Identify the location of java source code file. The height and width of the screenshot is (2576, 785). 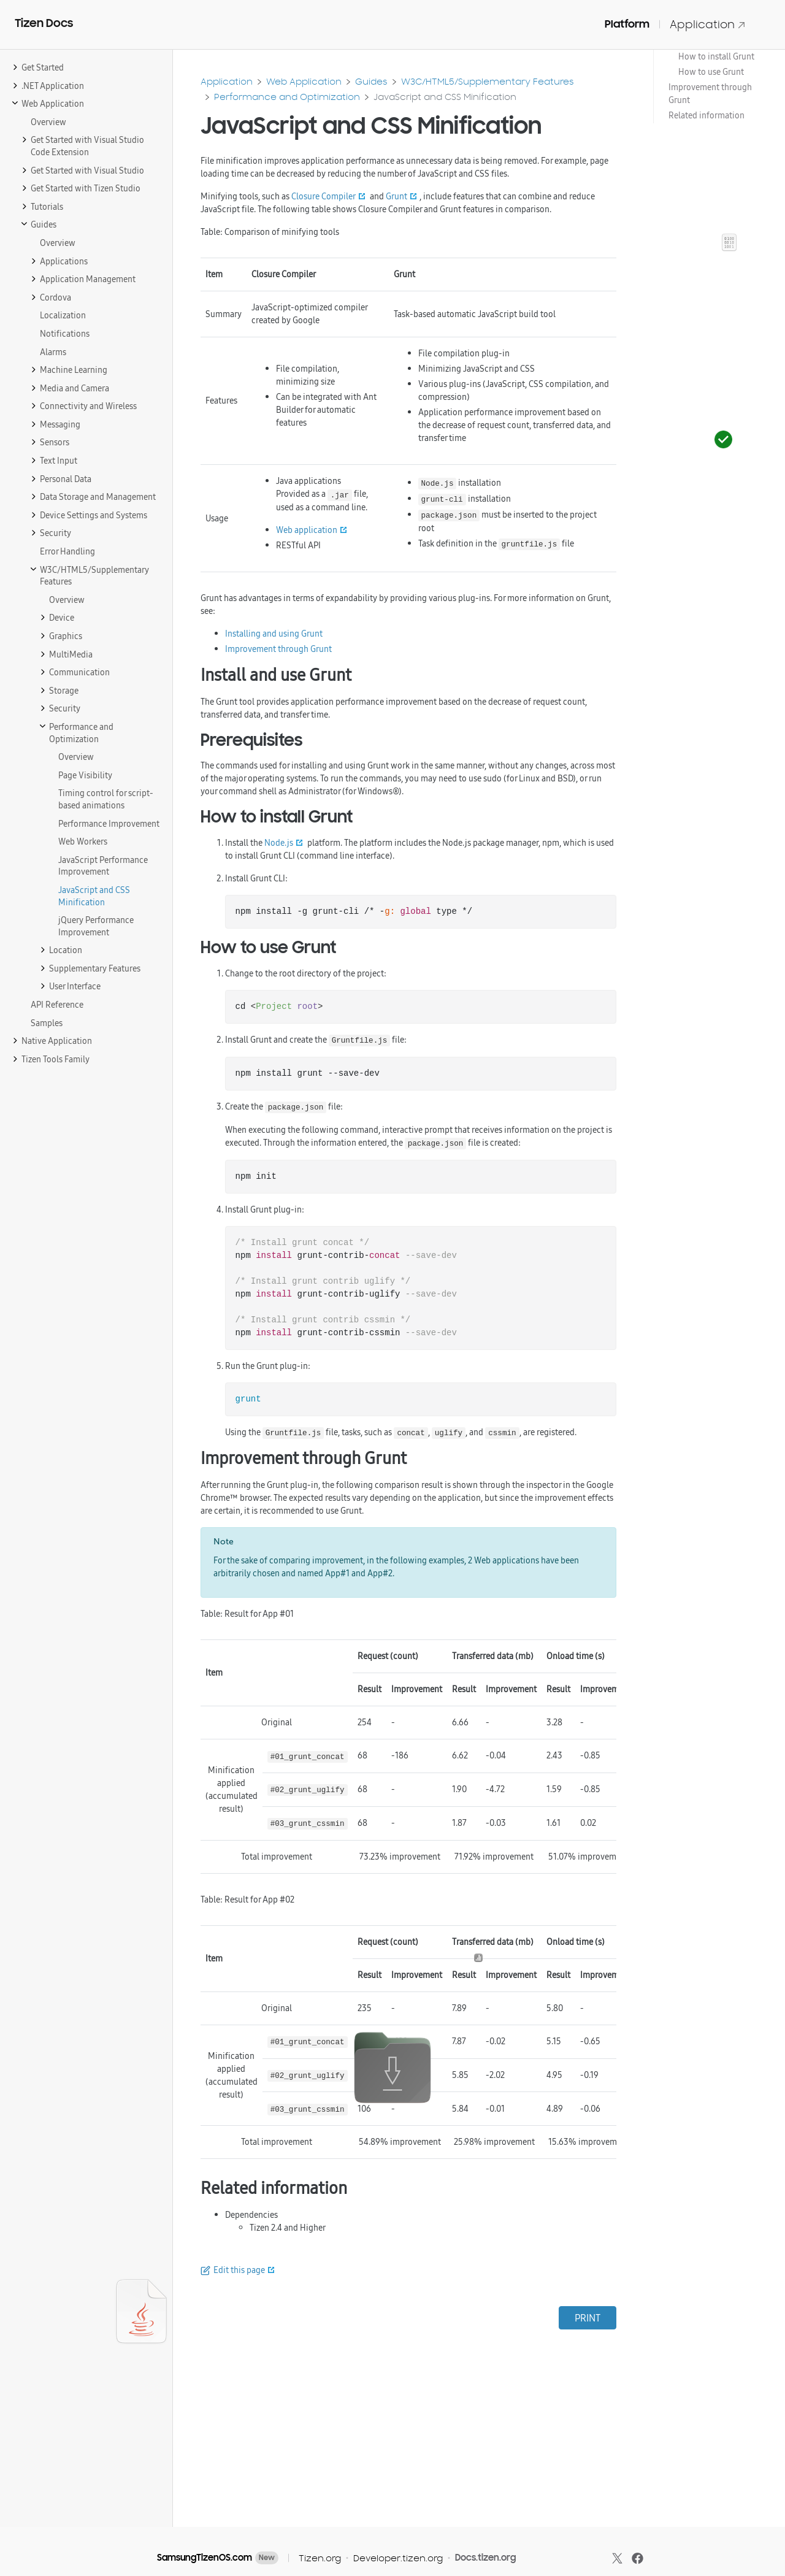
(141, 2311).